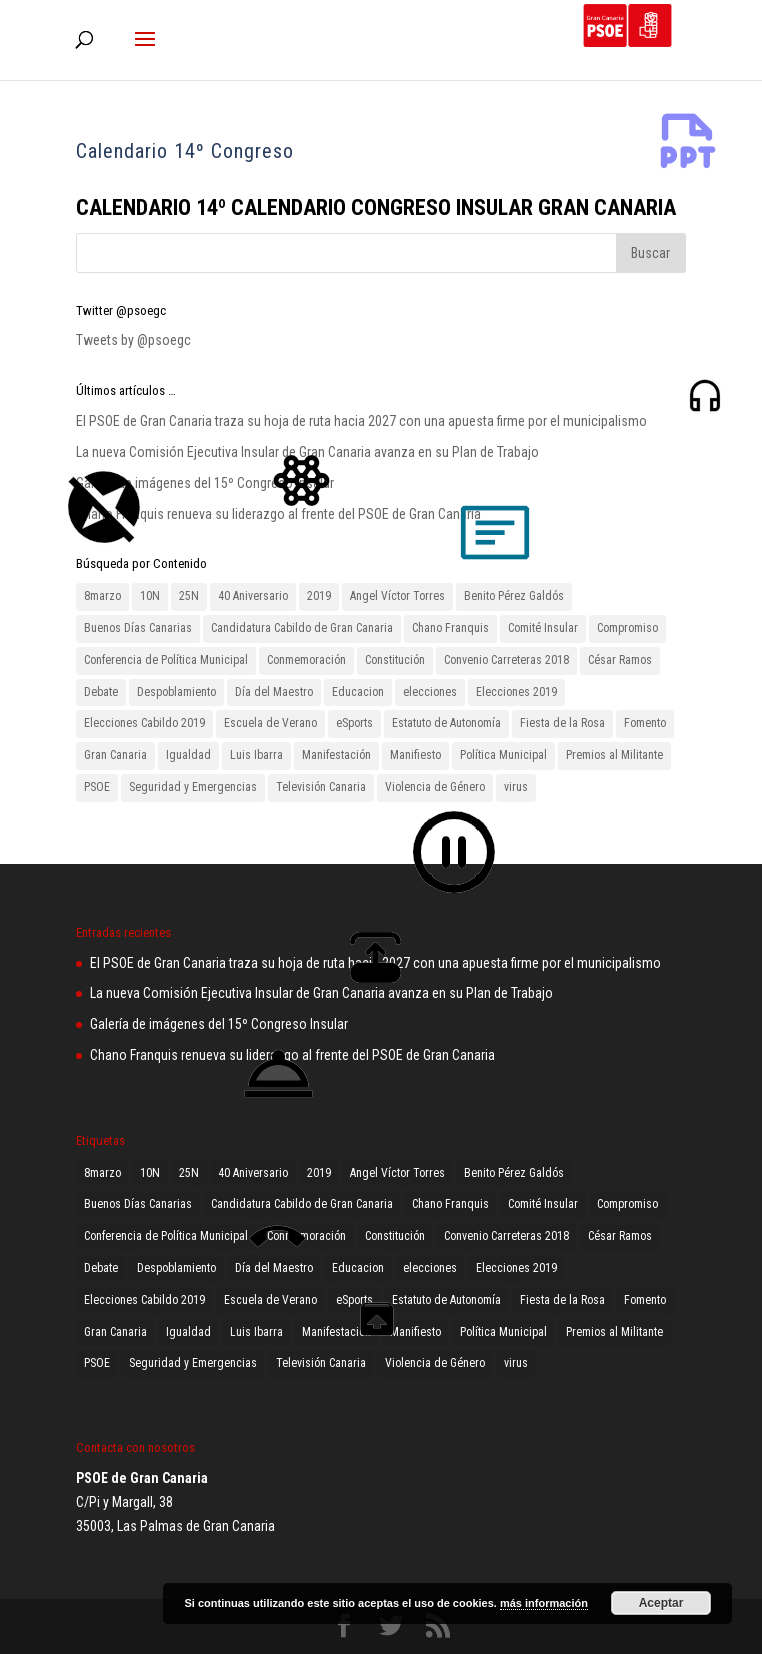  Describe the element at coordinates (277, 1237) in the screenshot. I see `end the current phone call` at that location.